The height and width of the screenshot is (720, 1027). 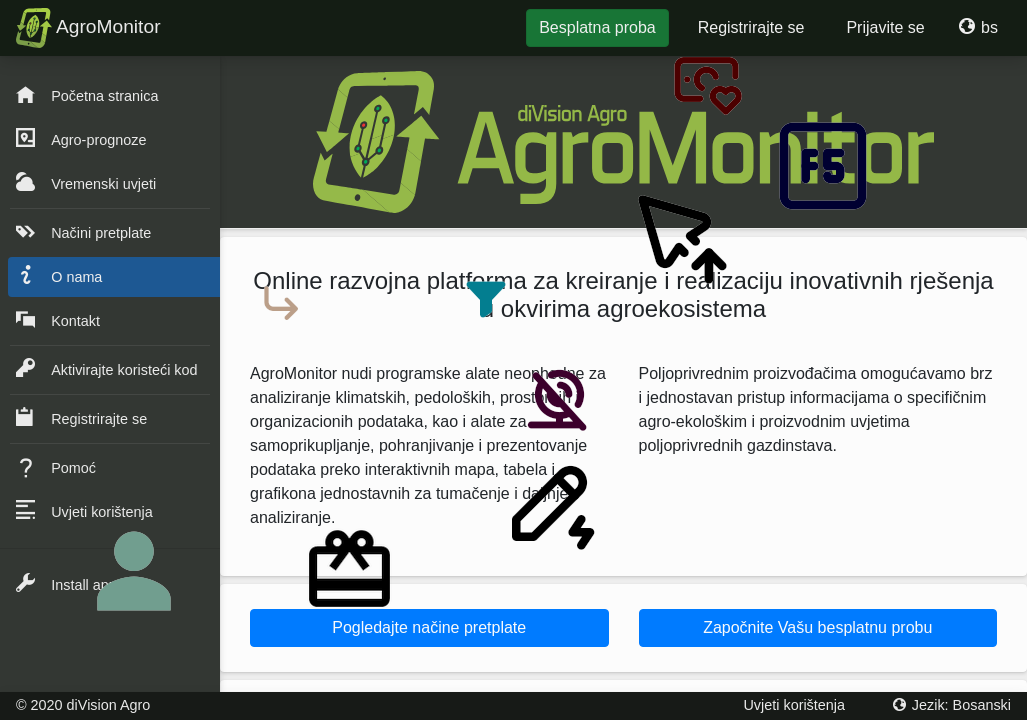 What do you see at coordinates (706, 79) in the screenshot?
I see `donate or make a charitable contribution` at bounding box center [706, 79].